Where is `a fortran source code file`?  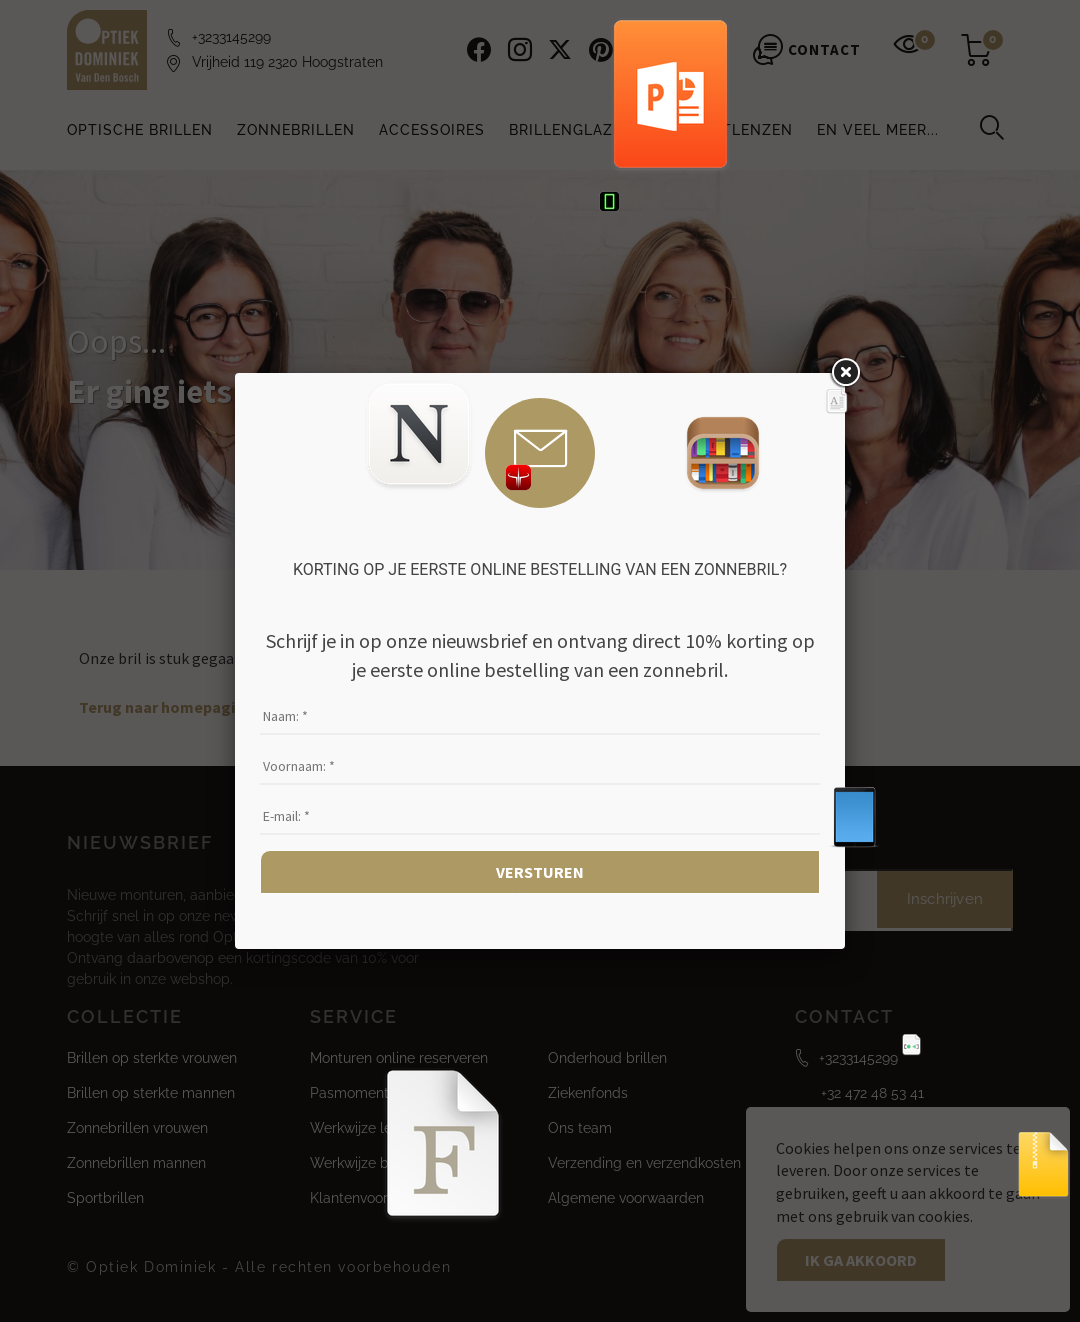
a fortran source code file is located at coordinates (443, 1146).